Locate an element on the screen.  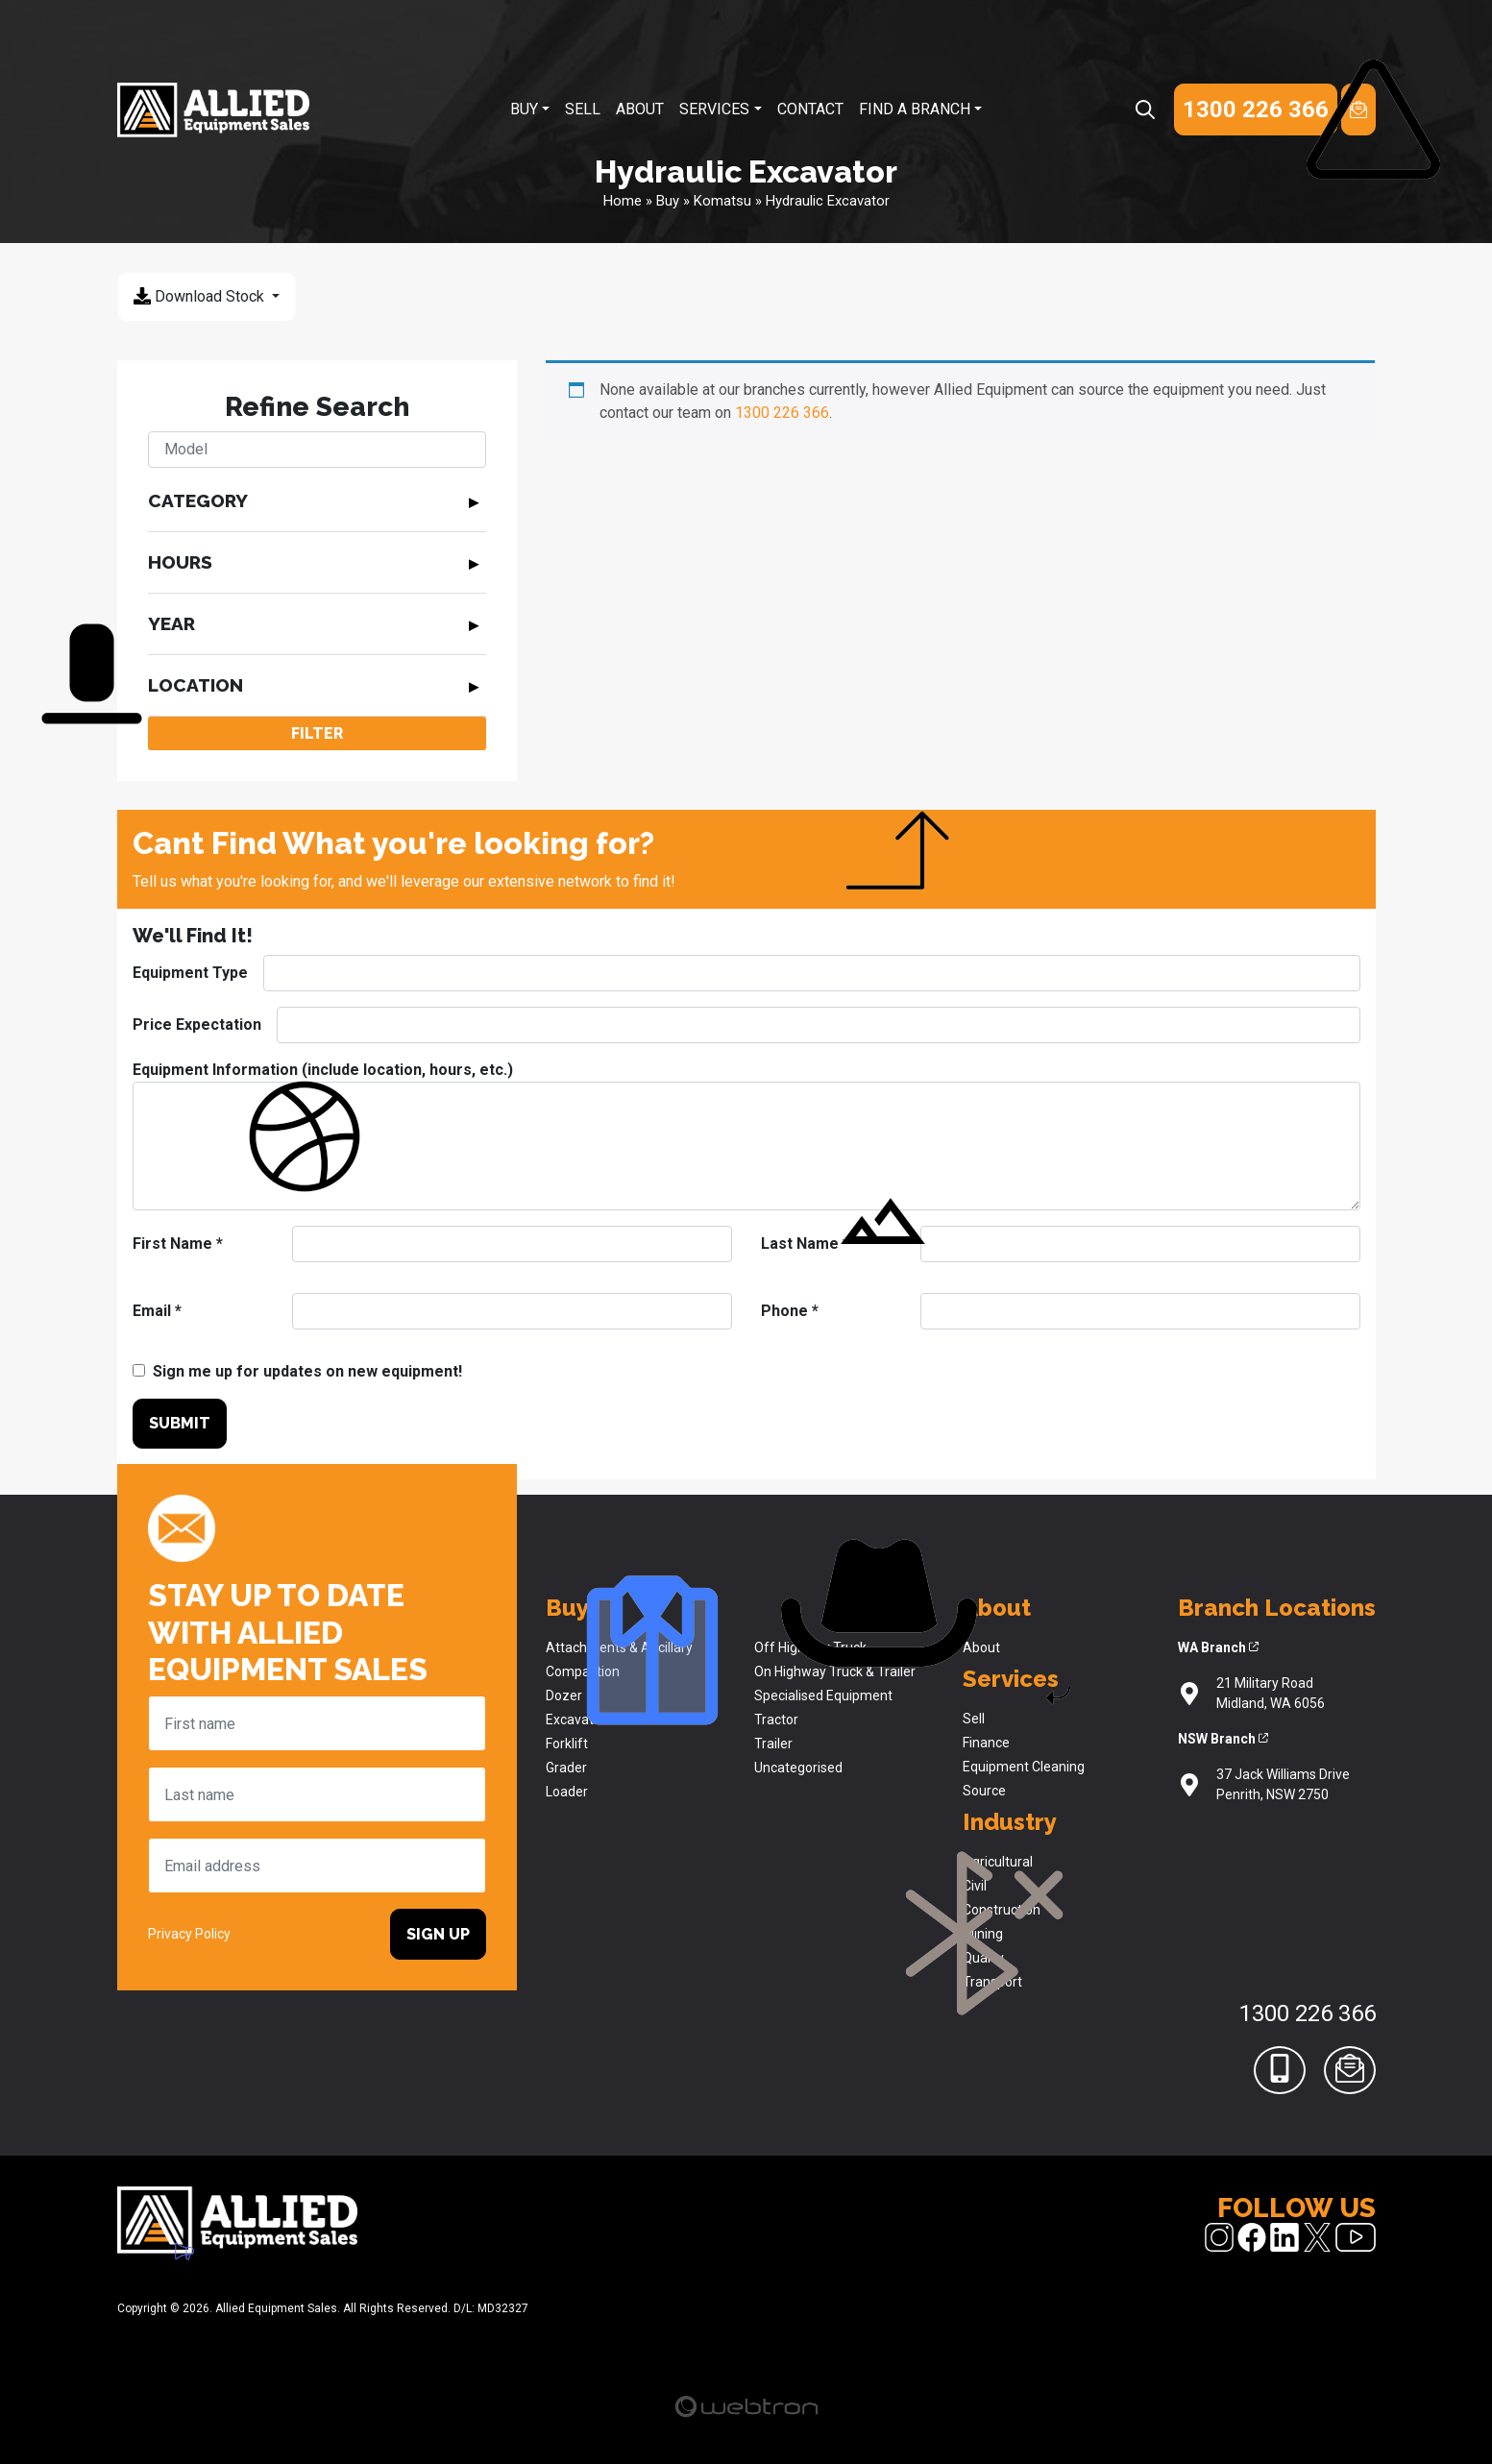
select western or country theme is located at coordinates (879, 1608).